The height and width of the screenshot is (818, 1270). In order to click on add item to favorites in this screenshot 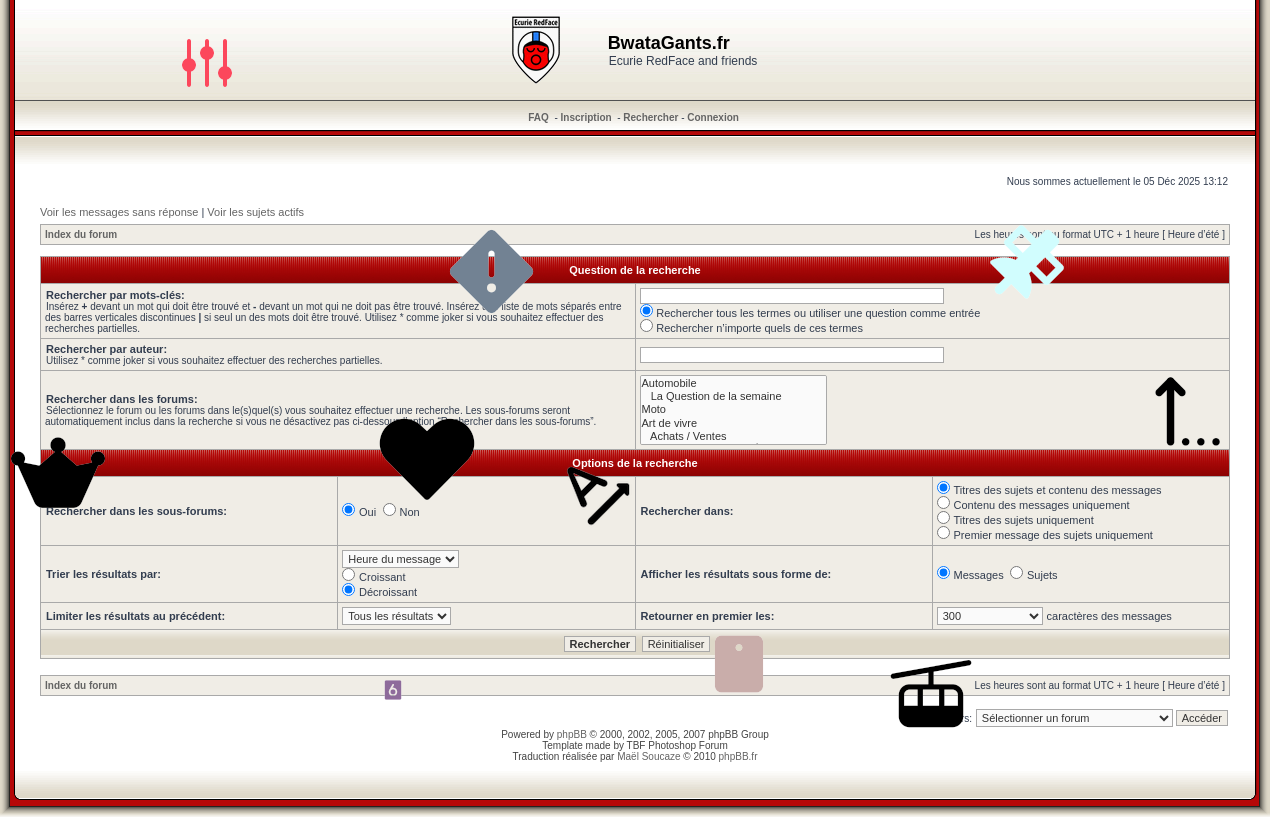, I will do `click(427, 456)`.